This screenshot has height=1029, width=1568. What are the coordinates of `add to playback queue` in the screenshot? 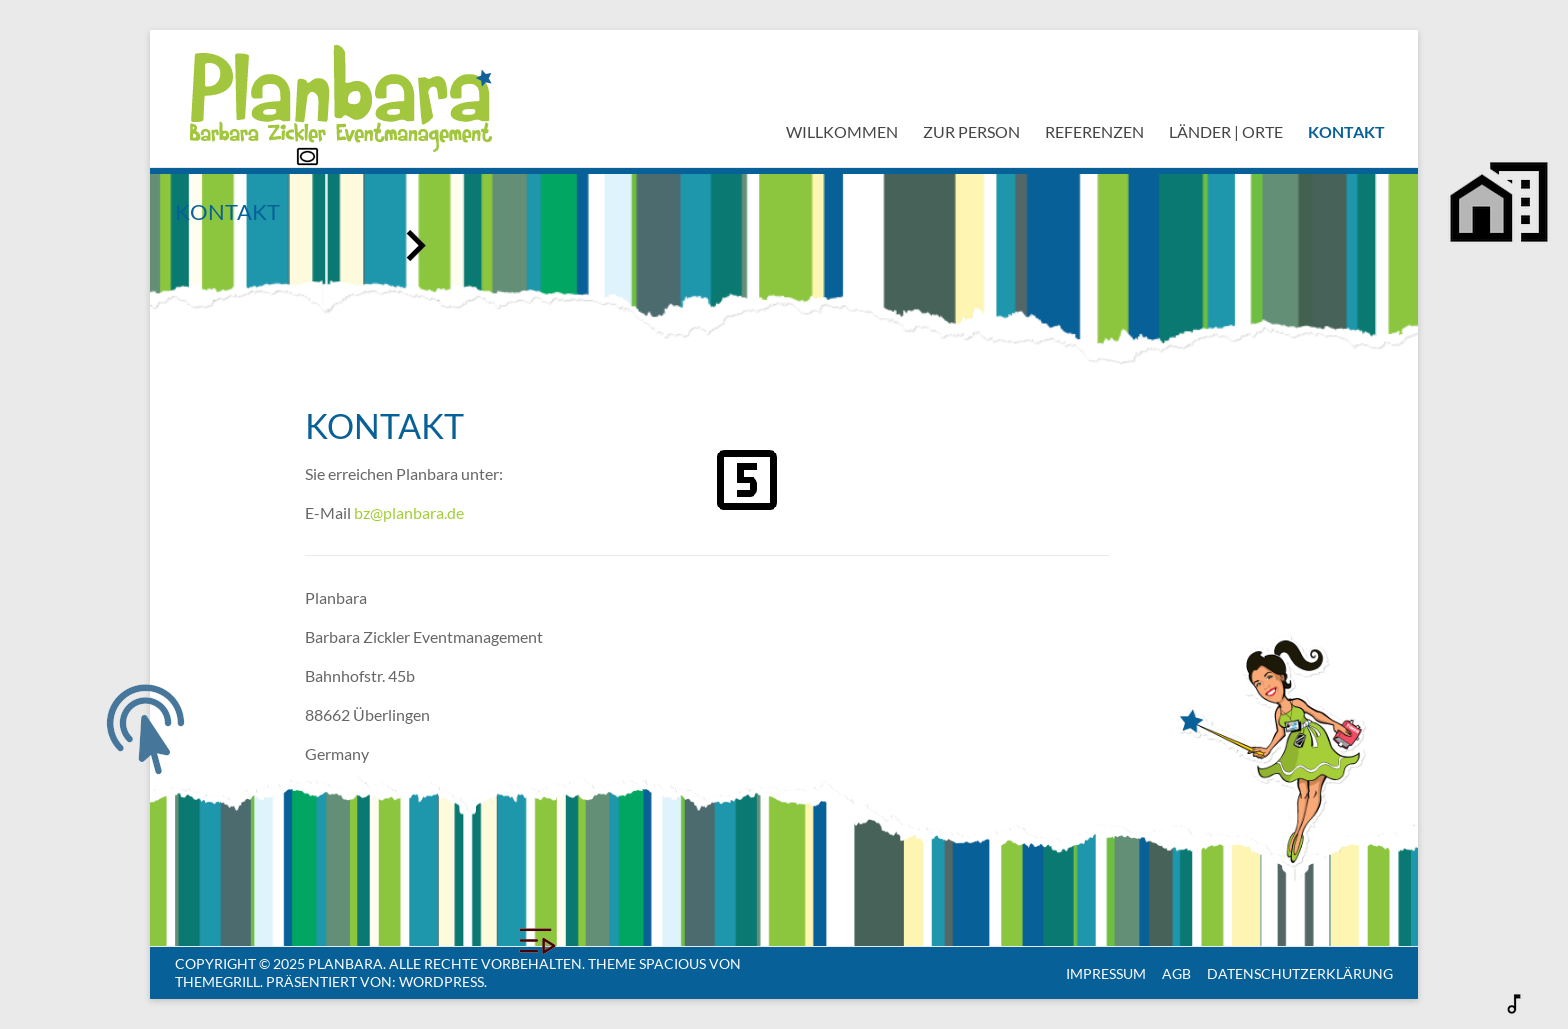 It's located at (535, 940).